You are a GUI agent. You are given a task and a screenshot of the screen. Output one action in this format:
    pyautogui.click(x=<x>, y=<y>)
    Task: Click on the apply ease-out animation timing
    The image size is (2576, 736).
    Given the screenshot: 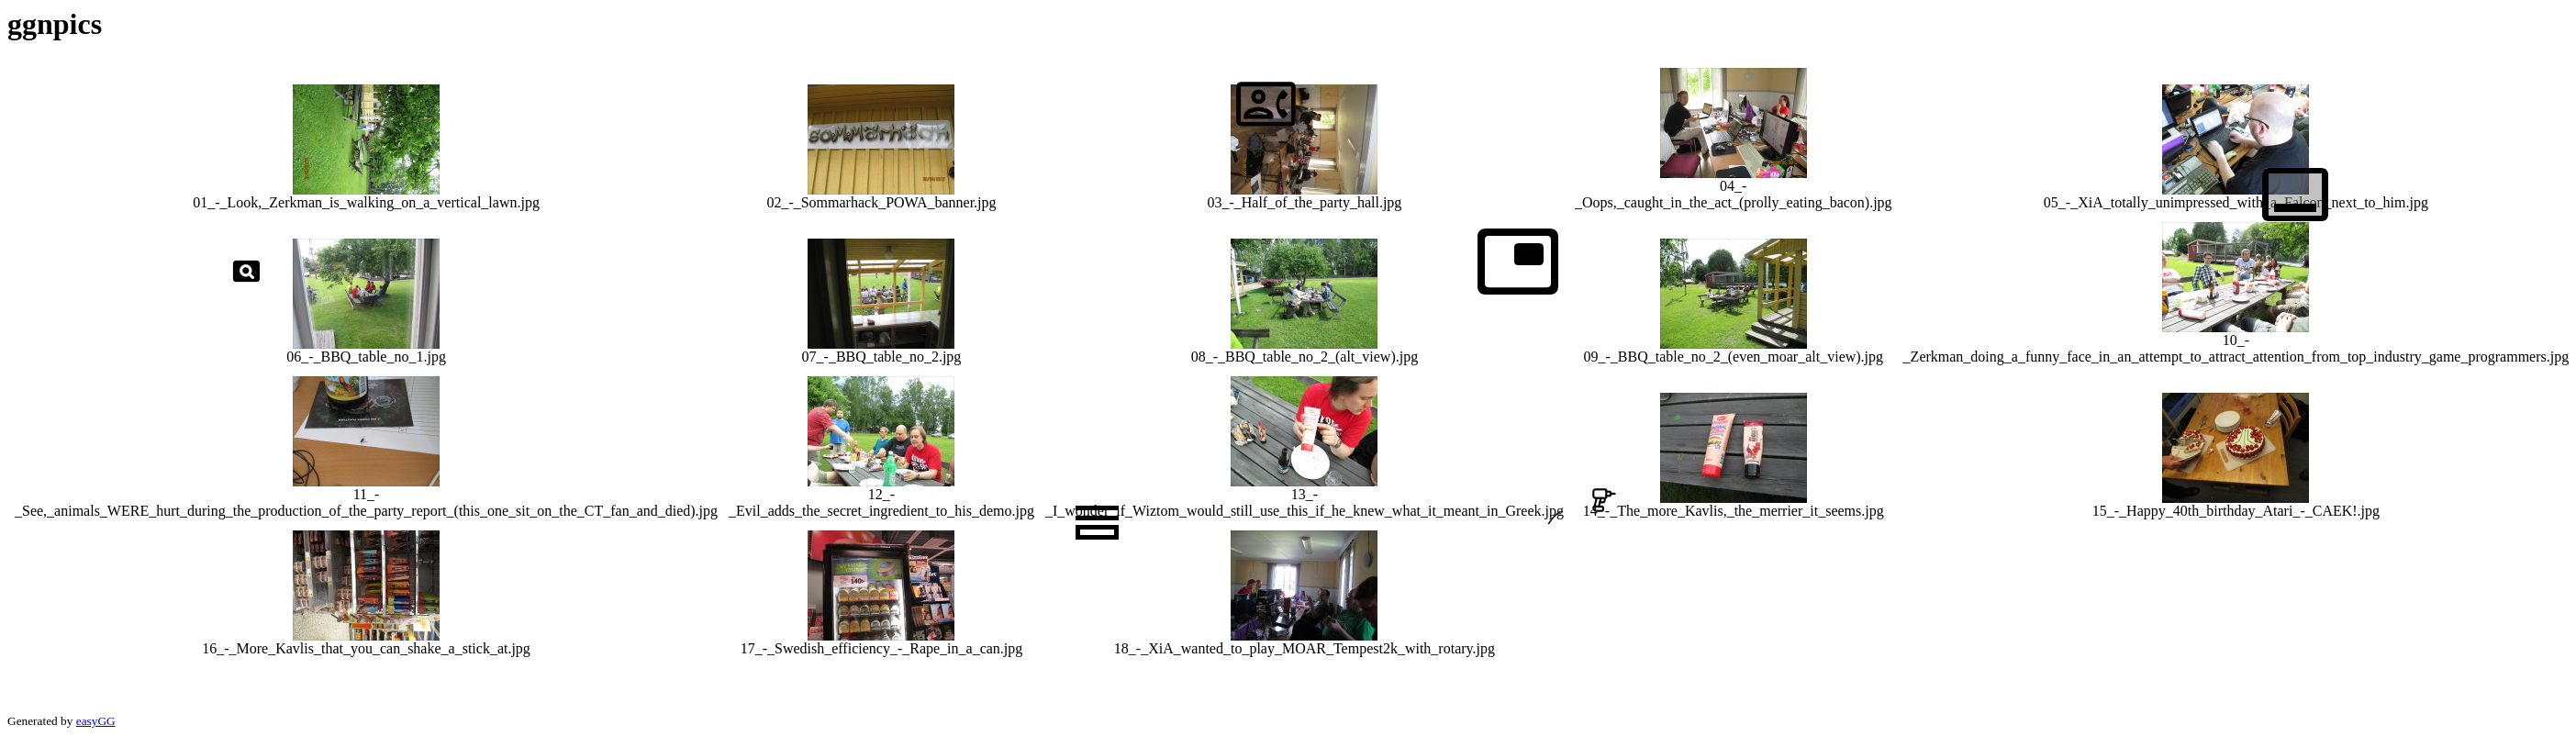 What is the action you would take?
    pyautogui.click(x=1556, y=518)
    